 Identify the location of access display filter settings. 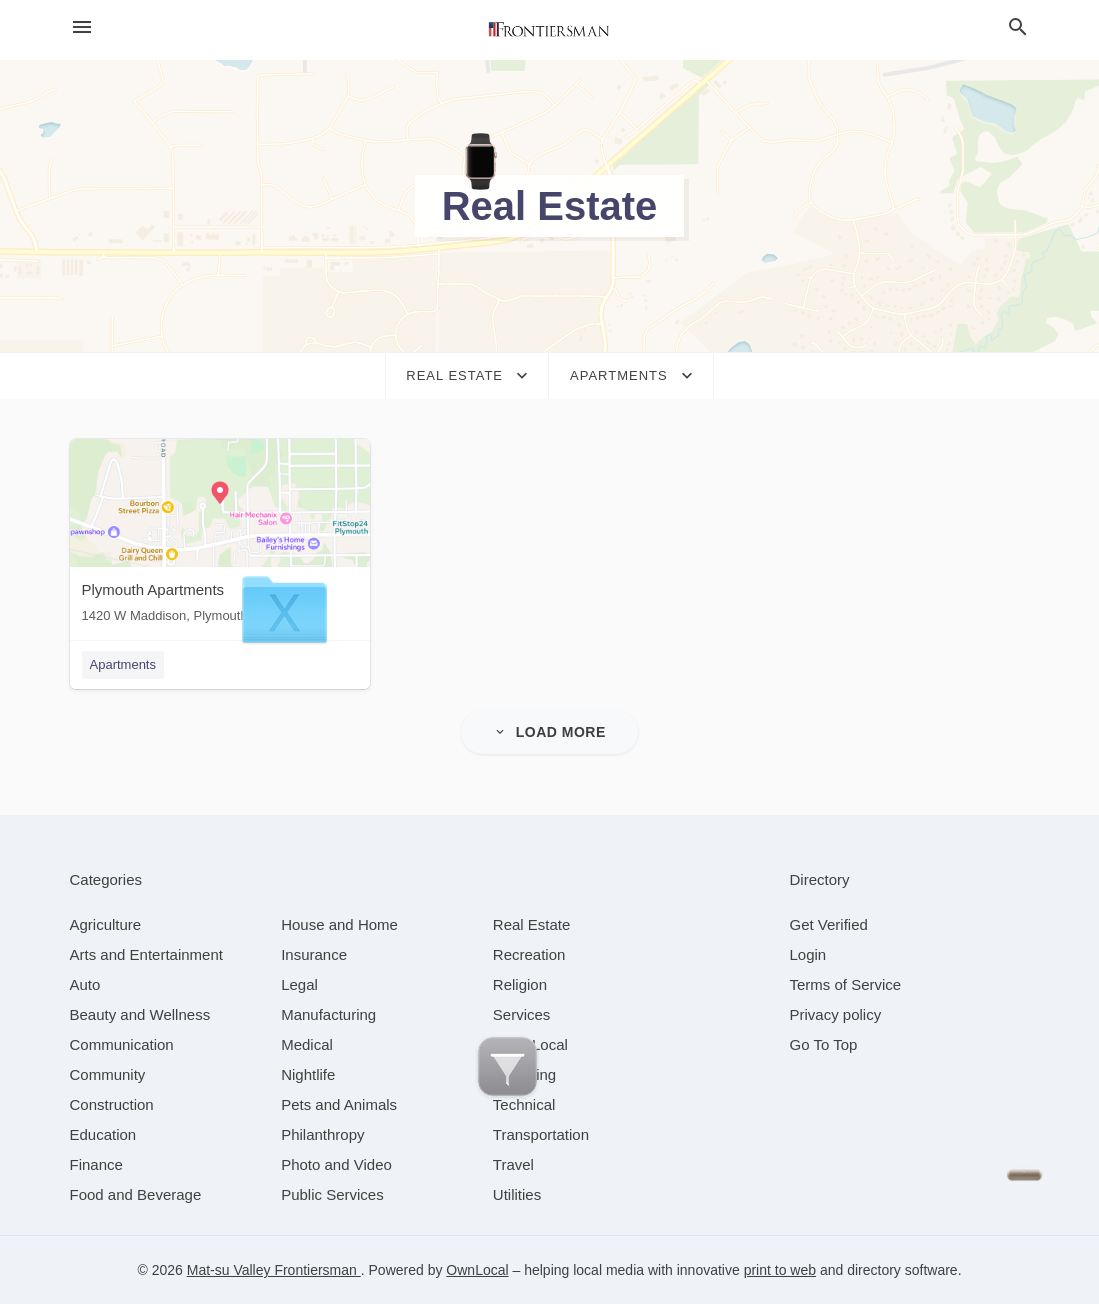
(507, 1067).